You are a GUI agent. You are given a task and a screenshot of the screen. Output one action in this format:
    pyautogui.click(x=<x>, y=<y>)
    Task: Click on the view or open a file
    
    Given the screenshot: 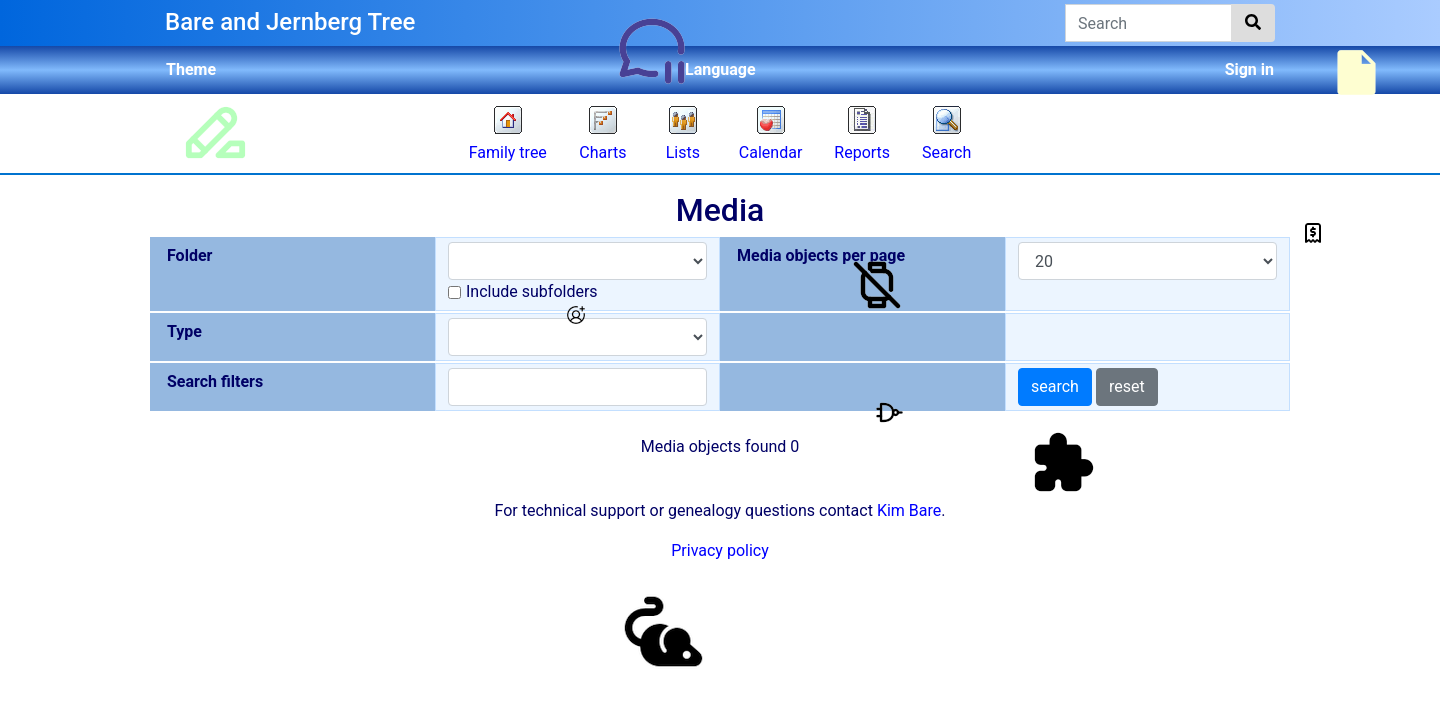 What is the action you would take?
    pyautogui.click(x=1356, y=72)
    